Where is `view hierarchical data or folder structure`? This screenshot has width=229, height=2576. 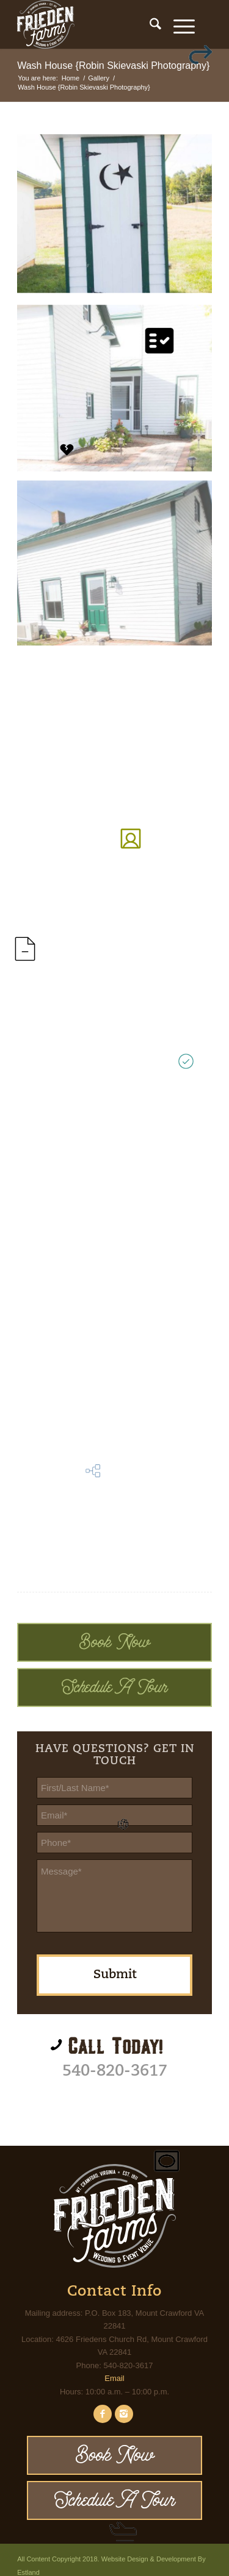 view hierarchical data or folder structure is located at coordinates (93, 1471).